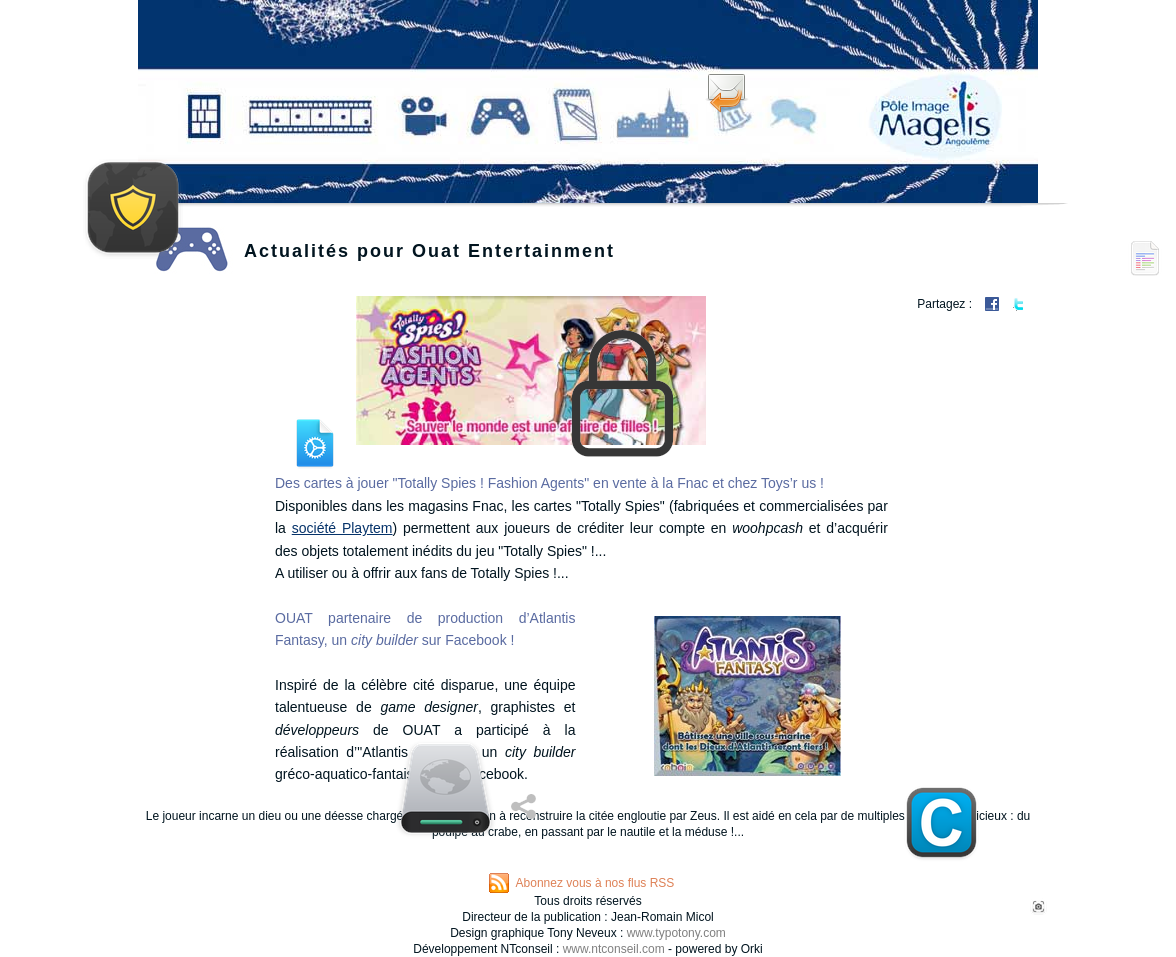 The height and width of the screenshot is (957, 1176). What do you see at coordinates (445, 788) in the screenshot?
I see `access network server or shared storage` at bounding box center [445, 788].